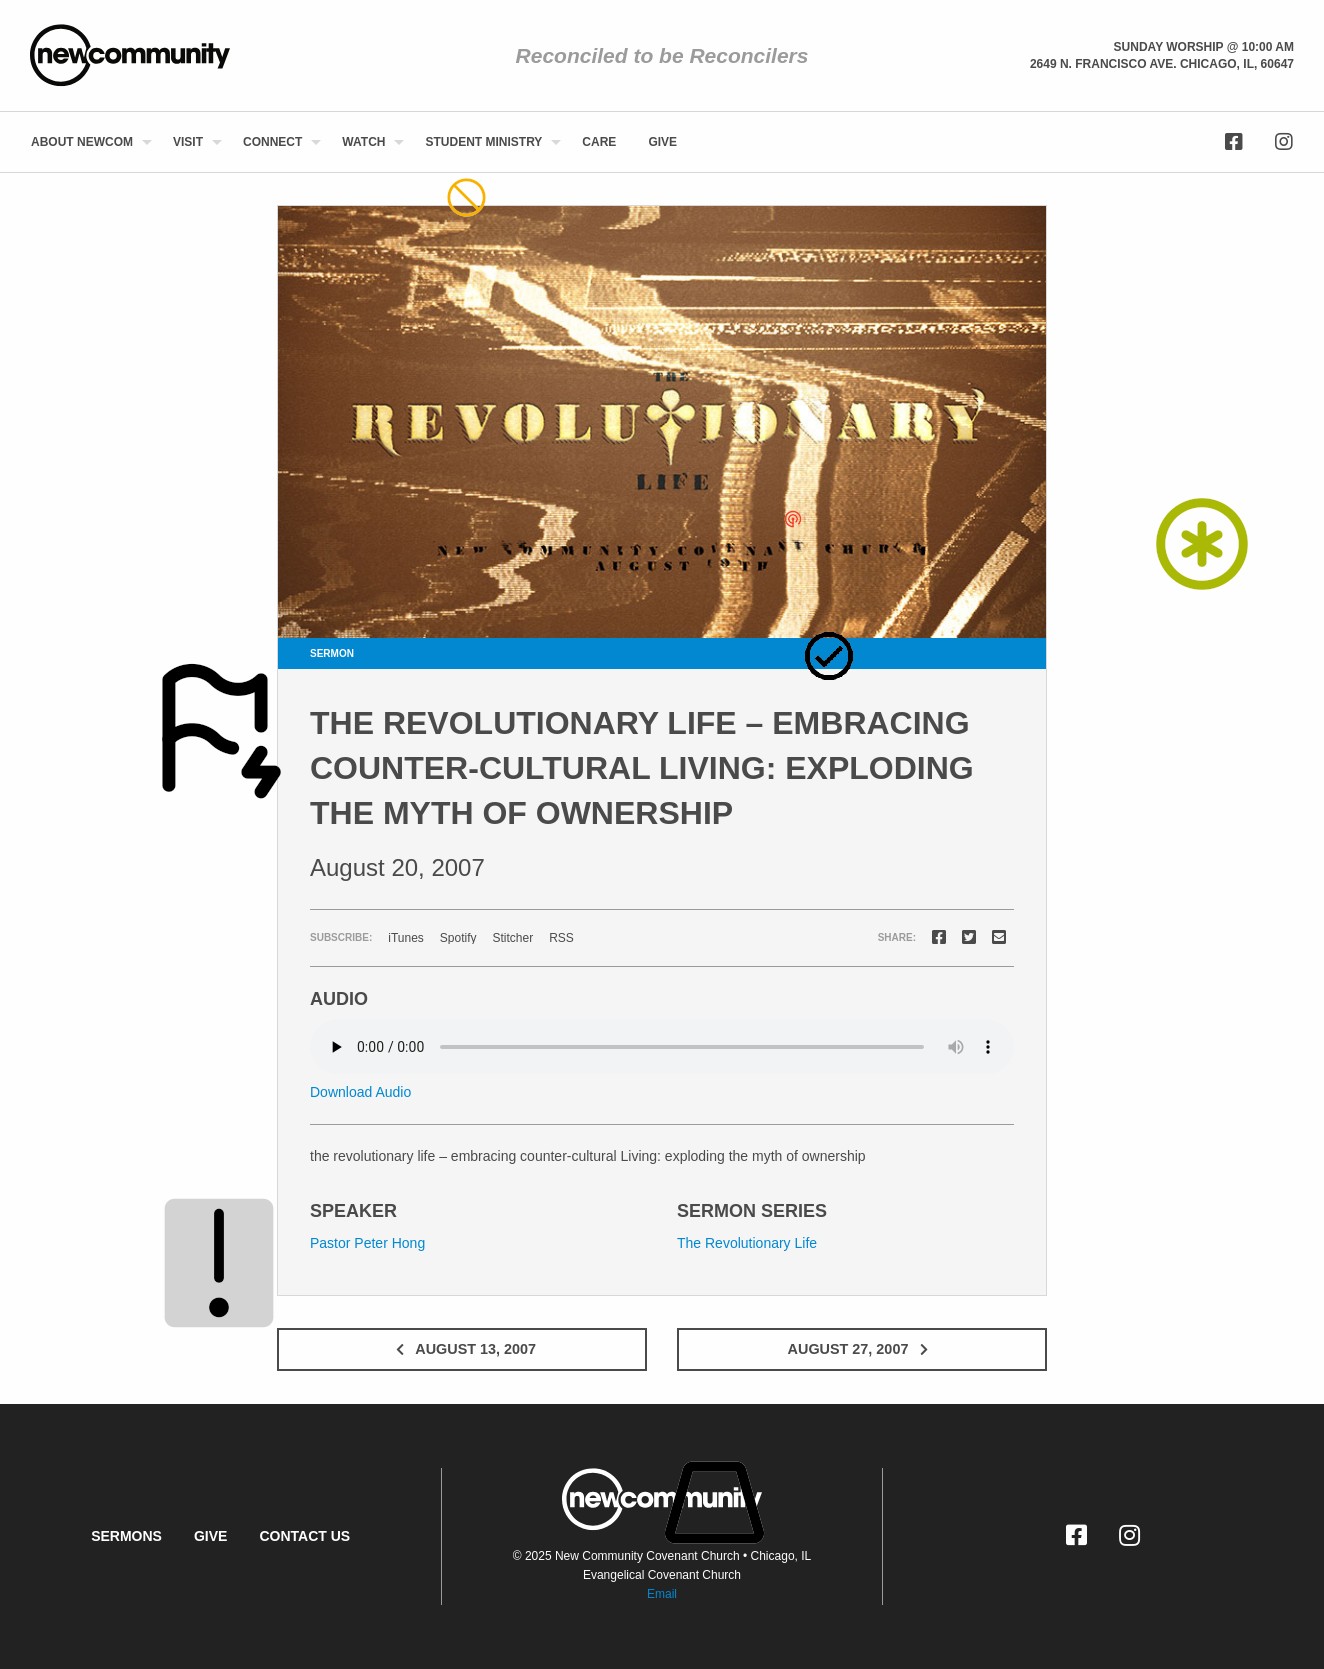  What do you see at coordinates (793, 519) in the screenshot?
I see `access radar or scanning functionality` at bounding box center [793, 519].